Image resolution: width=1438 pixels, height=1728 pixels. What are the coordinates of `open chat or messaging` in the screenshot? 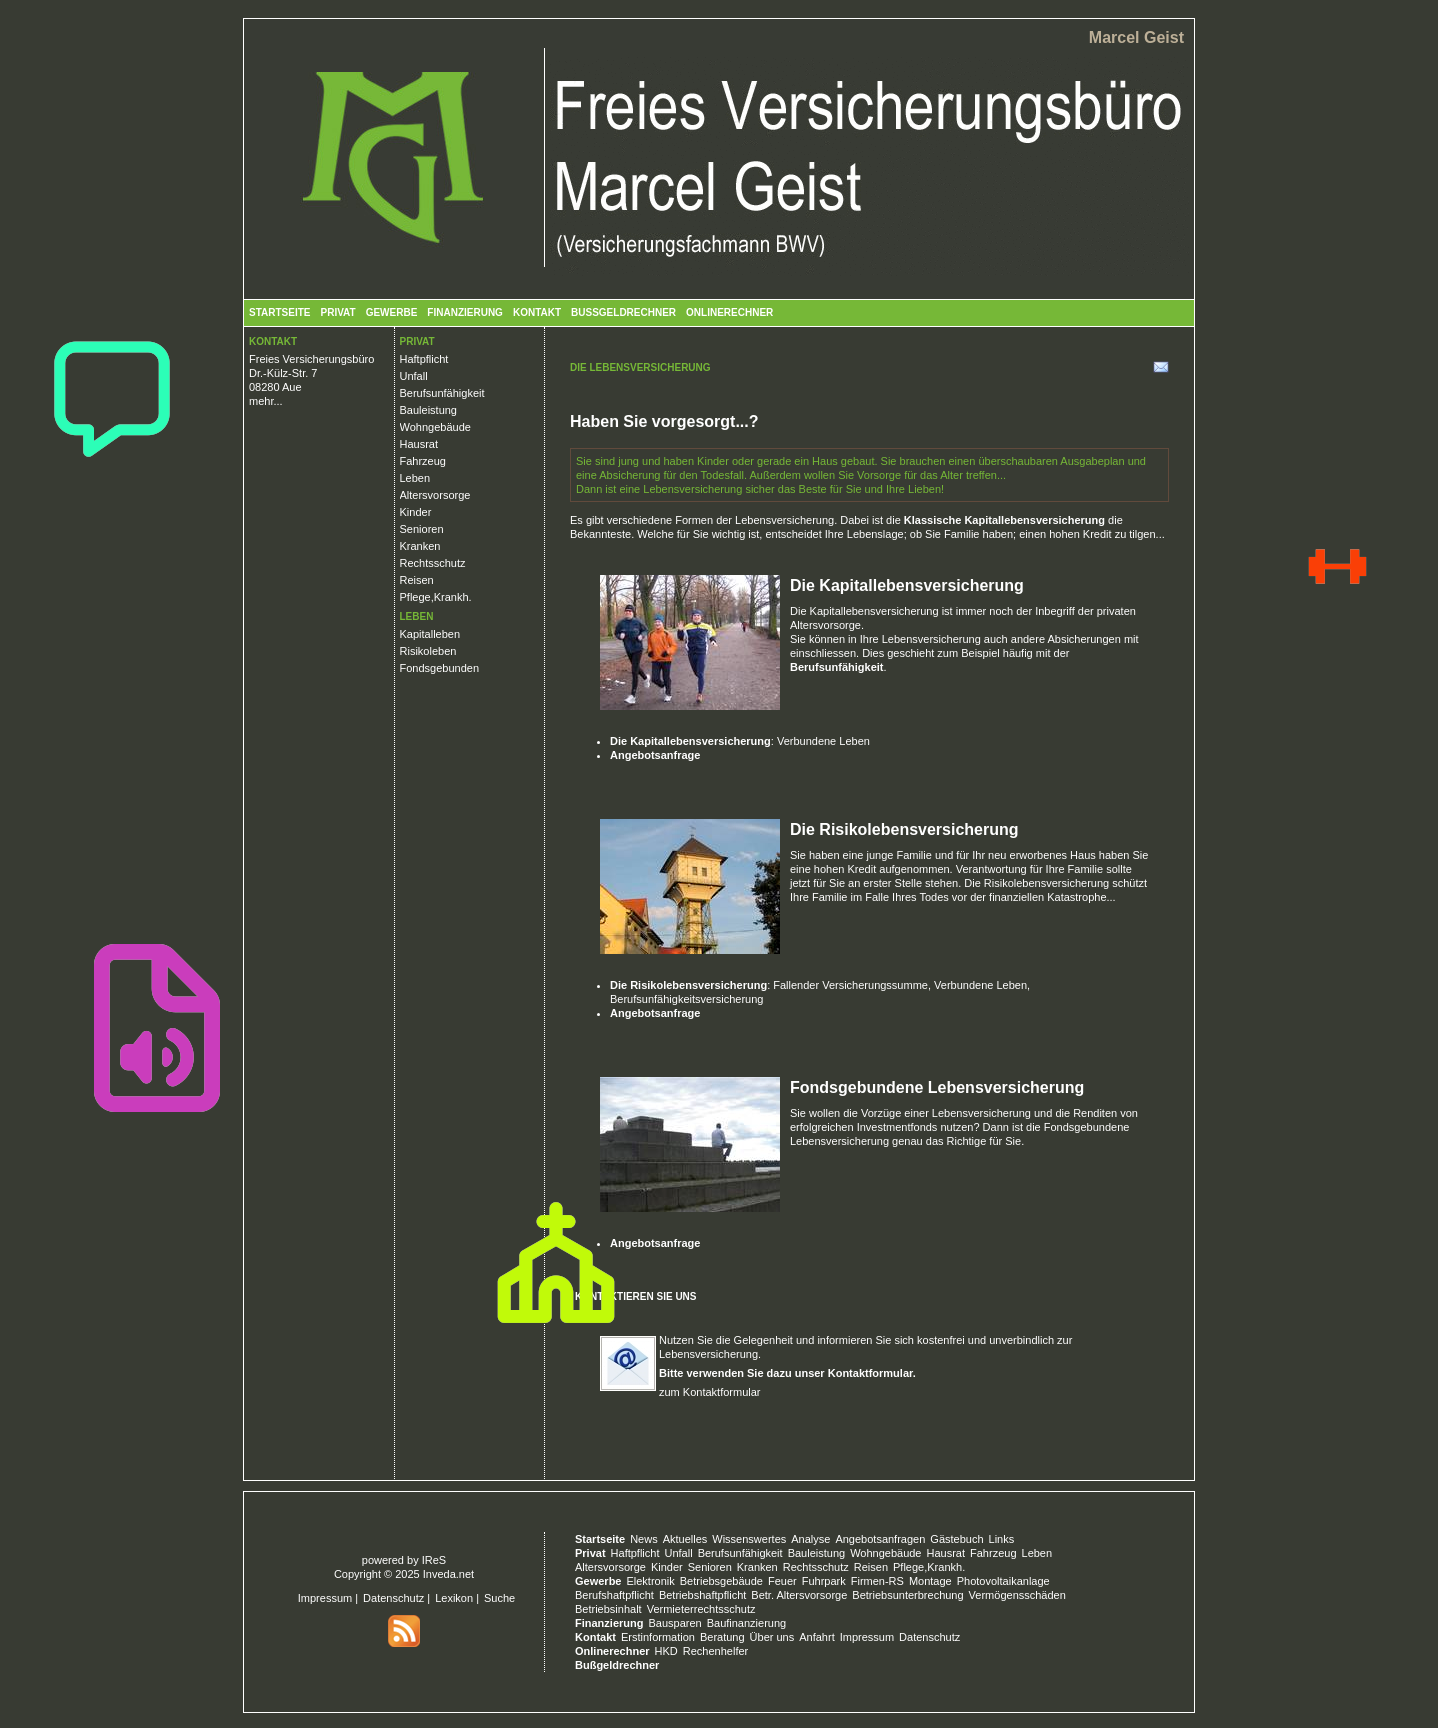 It's located at (112, 392).